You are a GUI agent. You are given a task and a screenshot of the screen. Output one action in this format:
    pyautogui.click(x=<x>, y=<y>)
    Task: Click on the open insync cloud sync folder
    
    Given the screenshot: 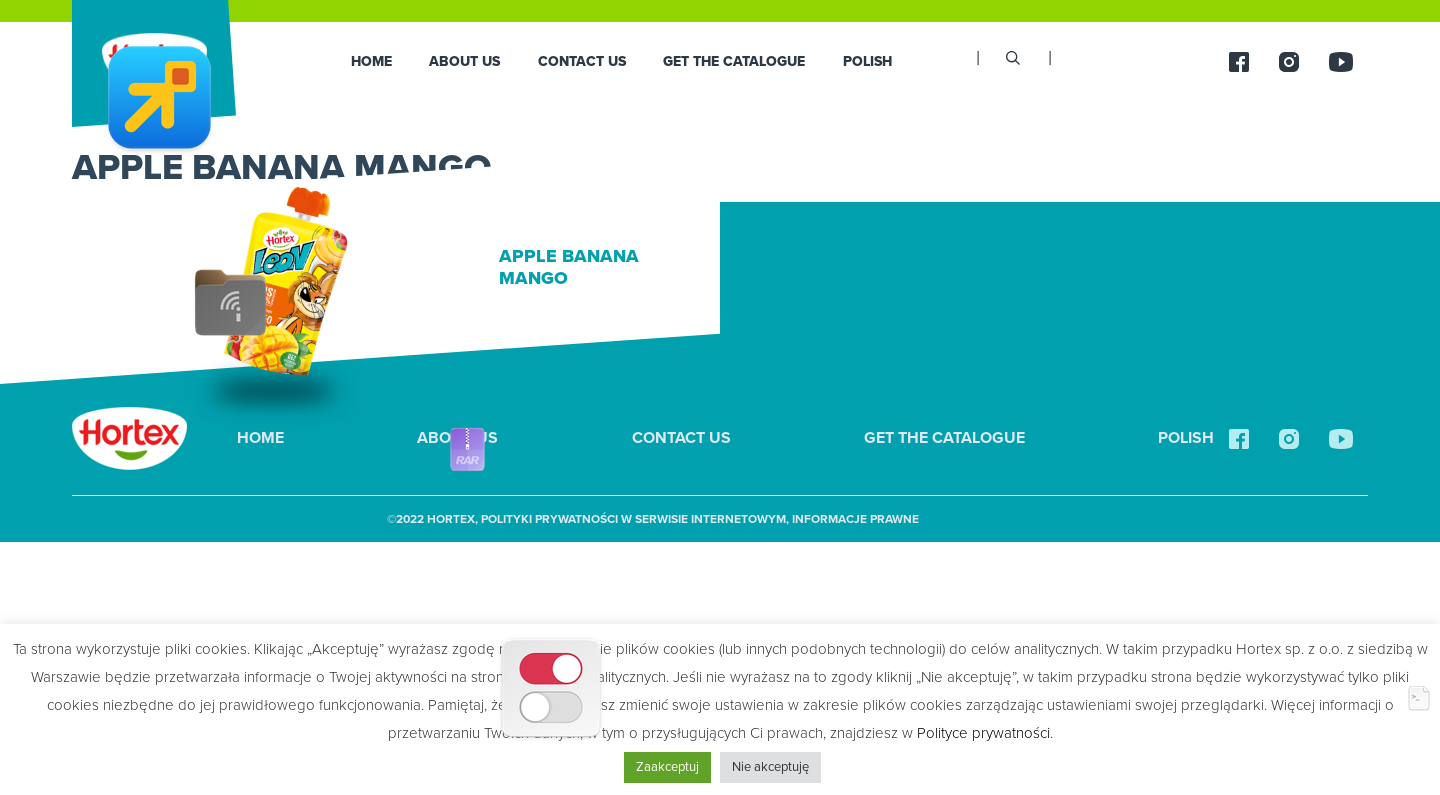 What is the action you would take?
    pyautogui.click(x=230, y=302)
    